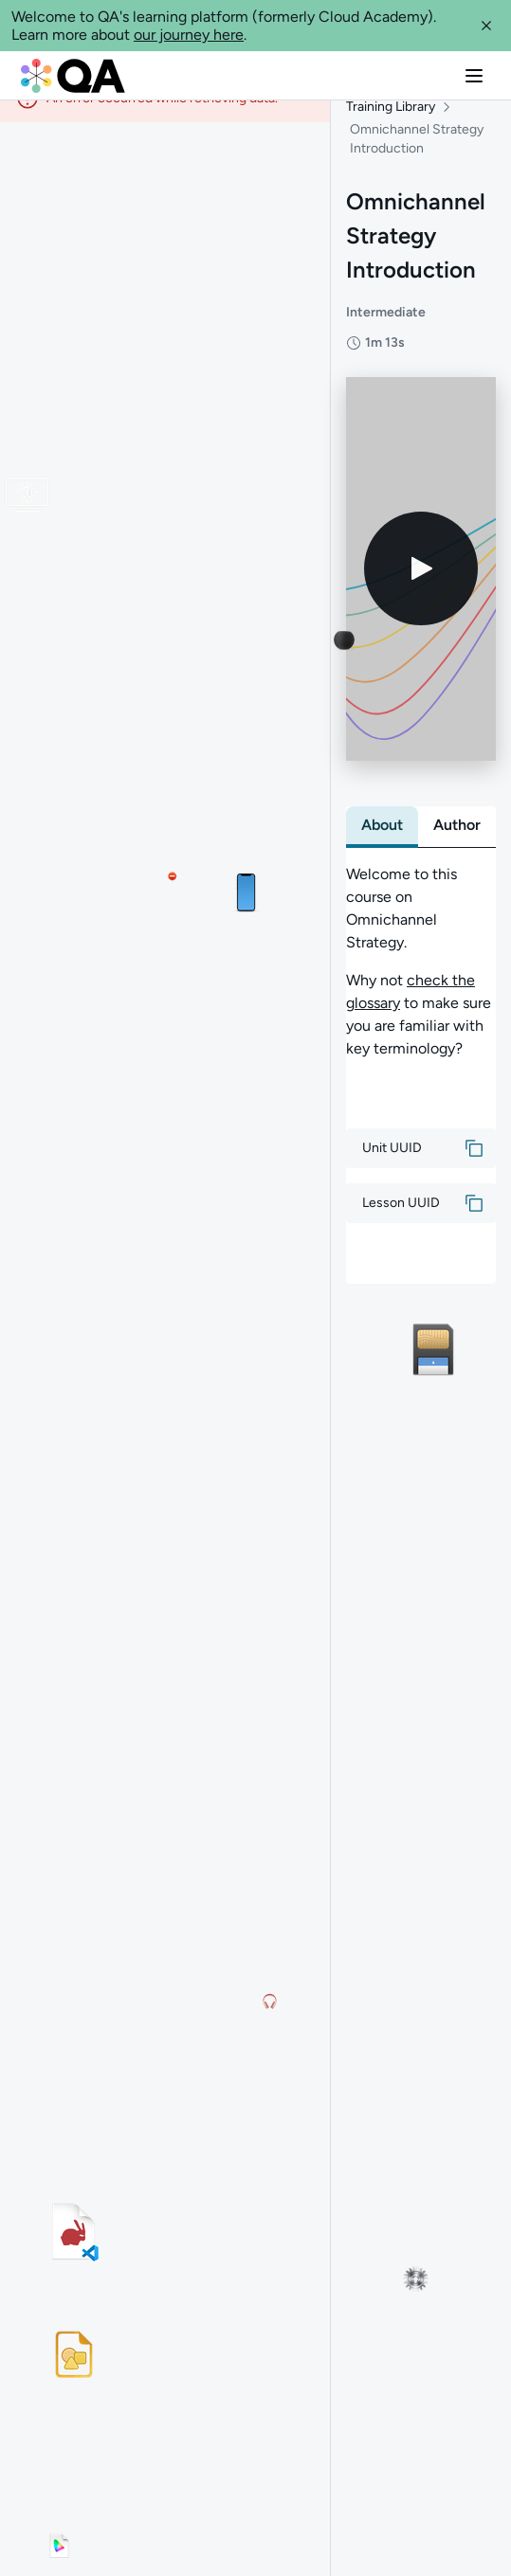  I want to click on access behavior settings in the media library, so click(415, 2279).